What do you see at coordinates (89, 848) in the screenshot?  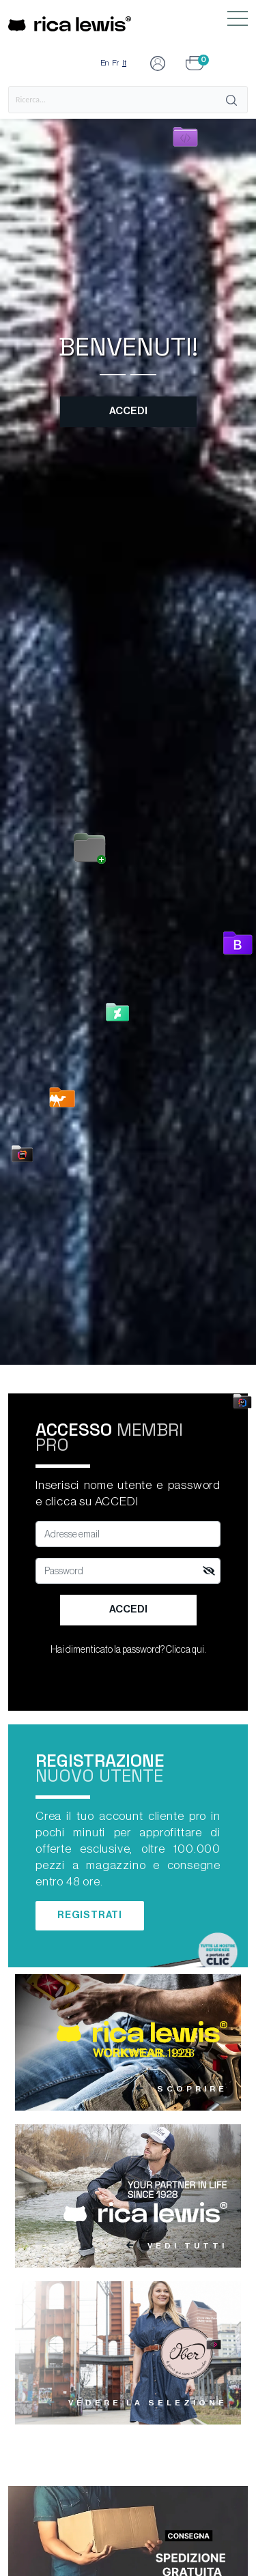 I see `create a new folder` at bounding box center [89, 848].